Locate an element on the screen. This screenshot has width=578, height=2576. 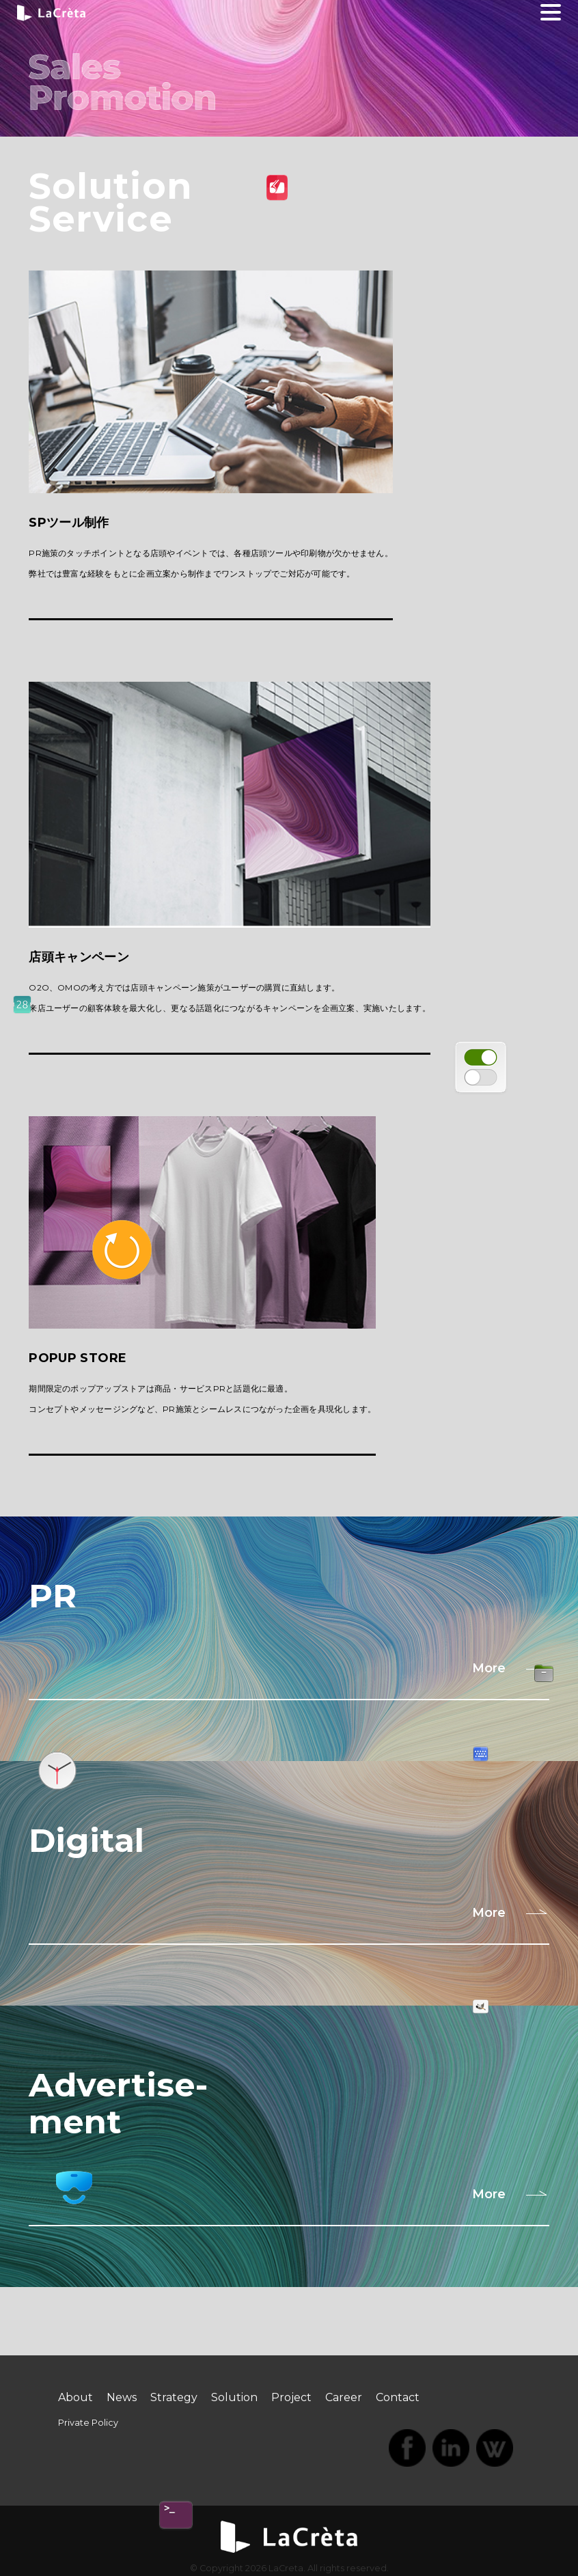
open the calendar app is located at coordinates (22, 1004).